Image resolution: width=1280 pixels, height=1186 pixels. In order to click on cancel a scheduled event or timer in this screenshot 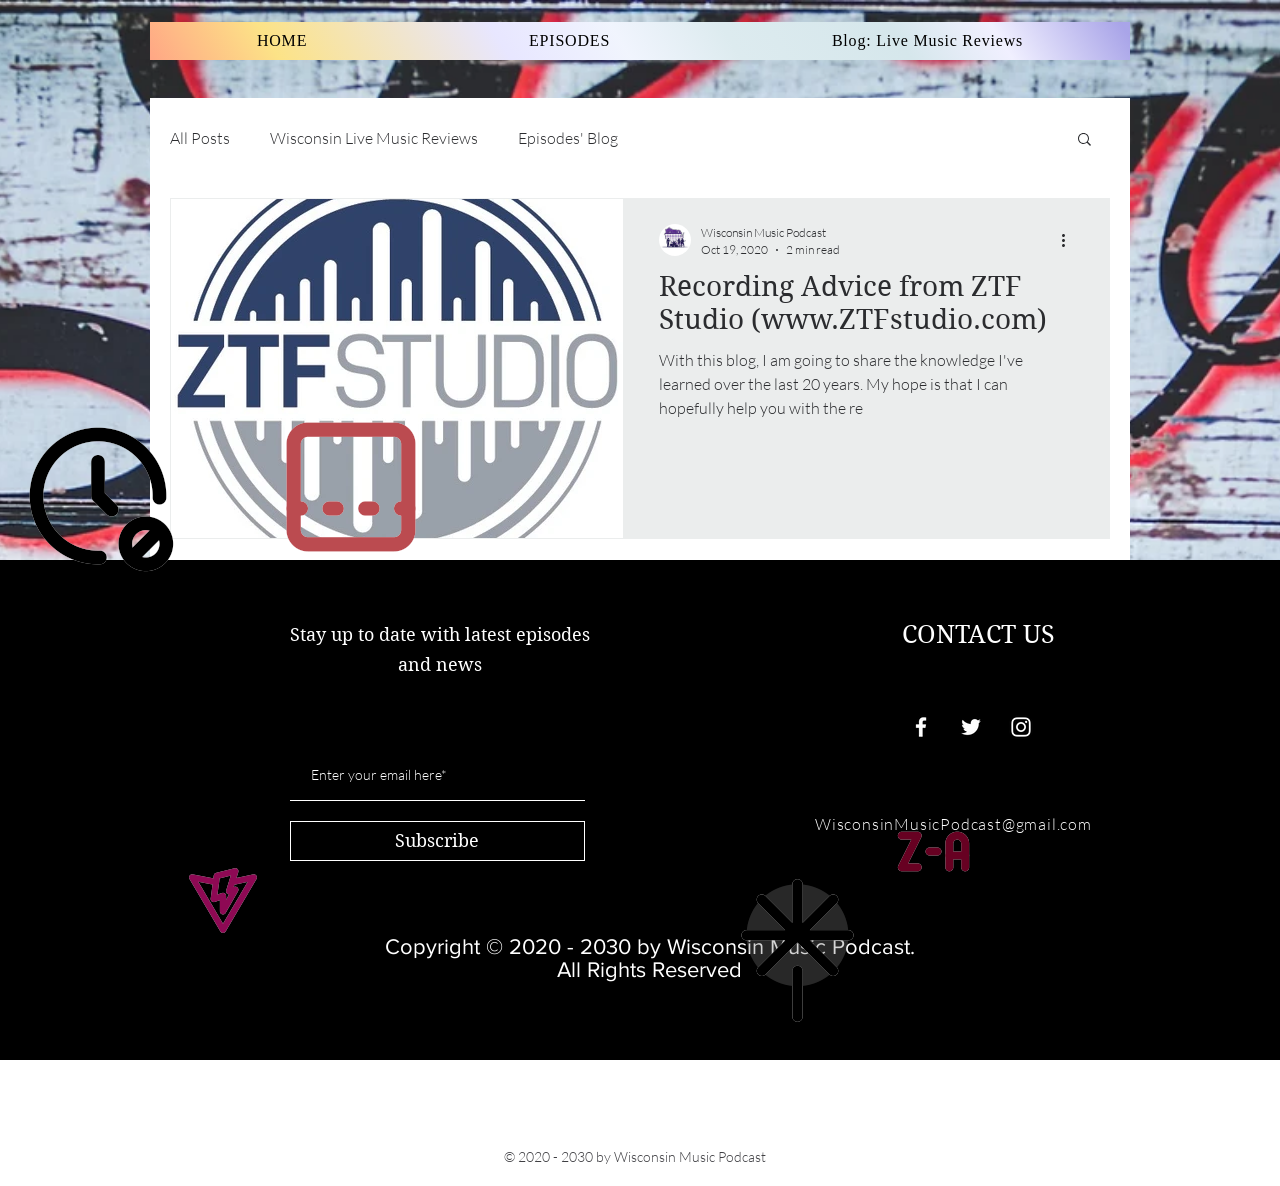, I will do `click(98, 496)`.